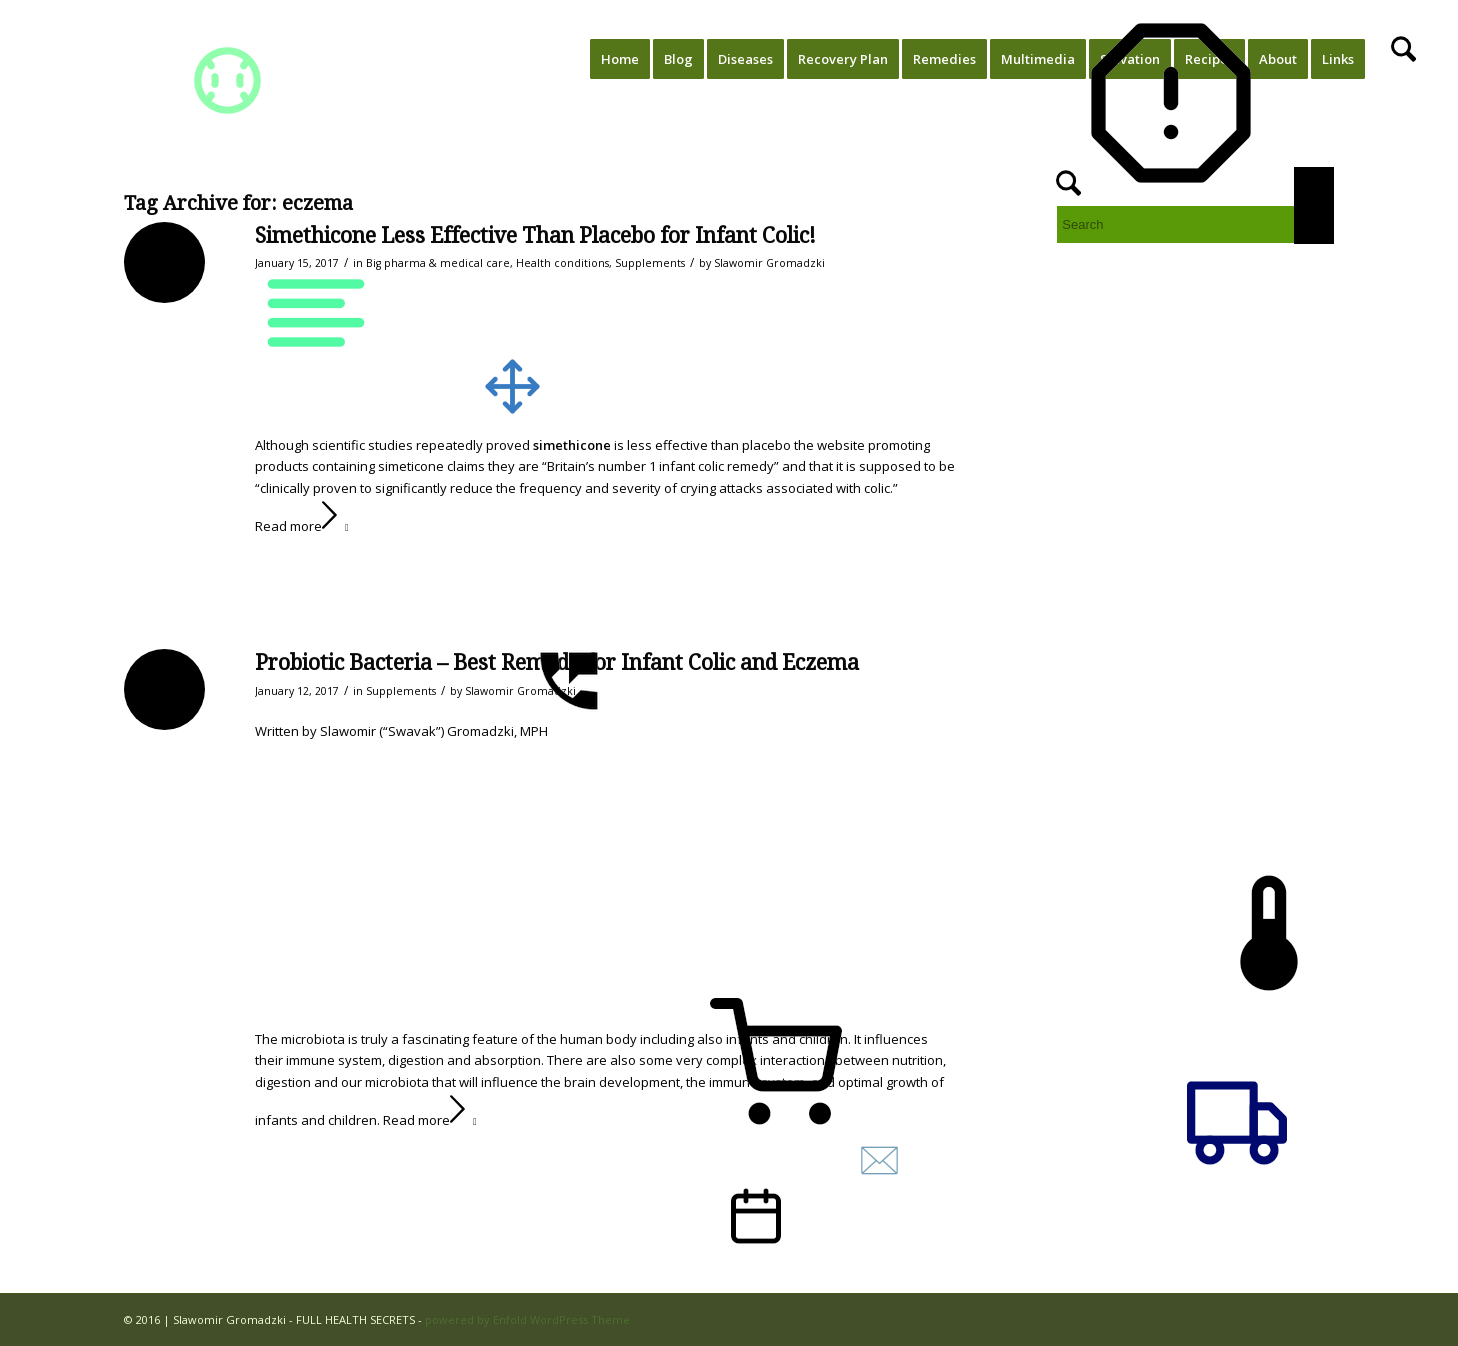  I want to click on access voicemail or phone messages, so click(569, 681).